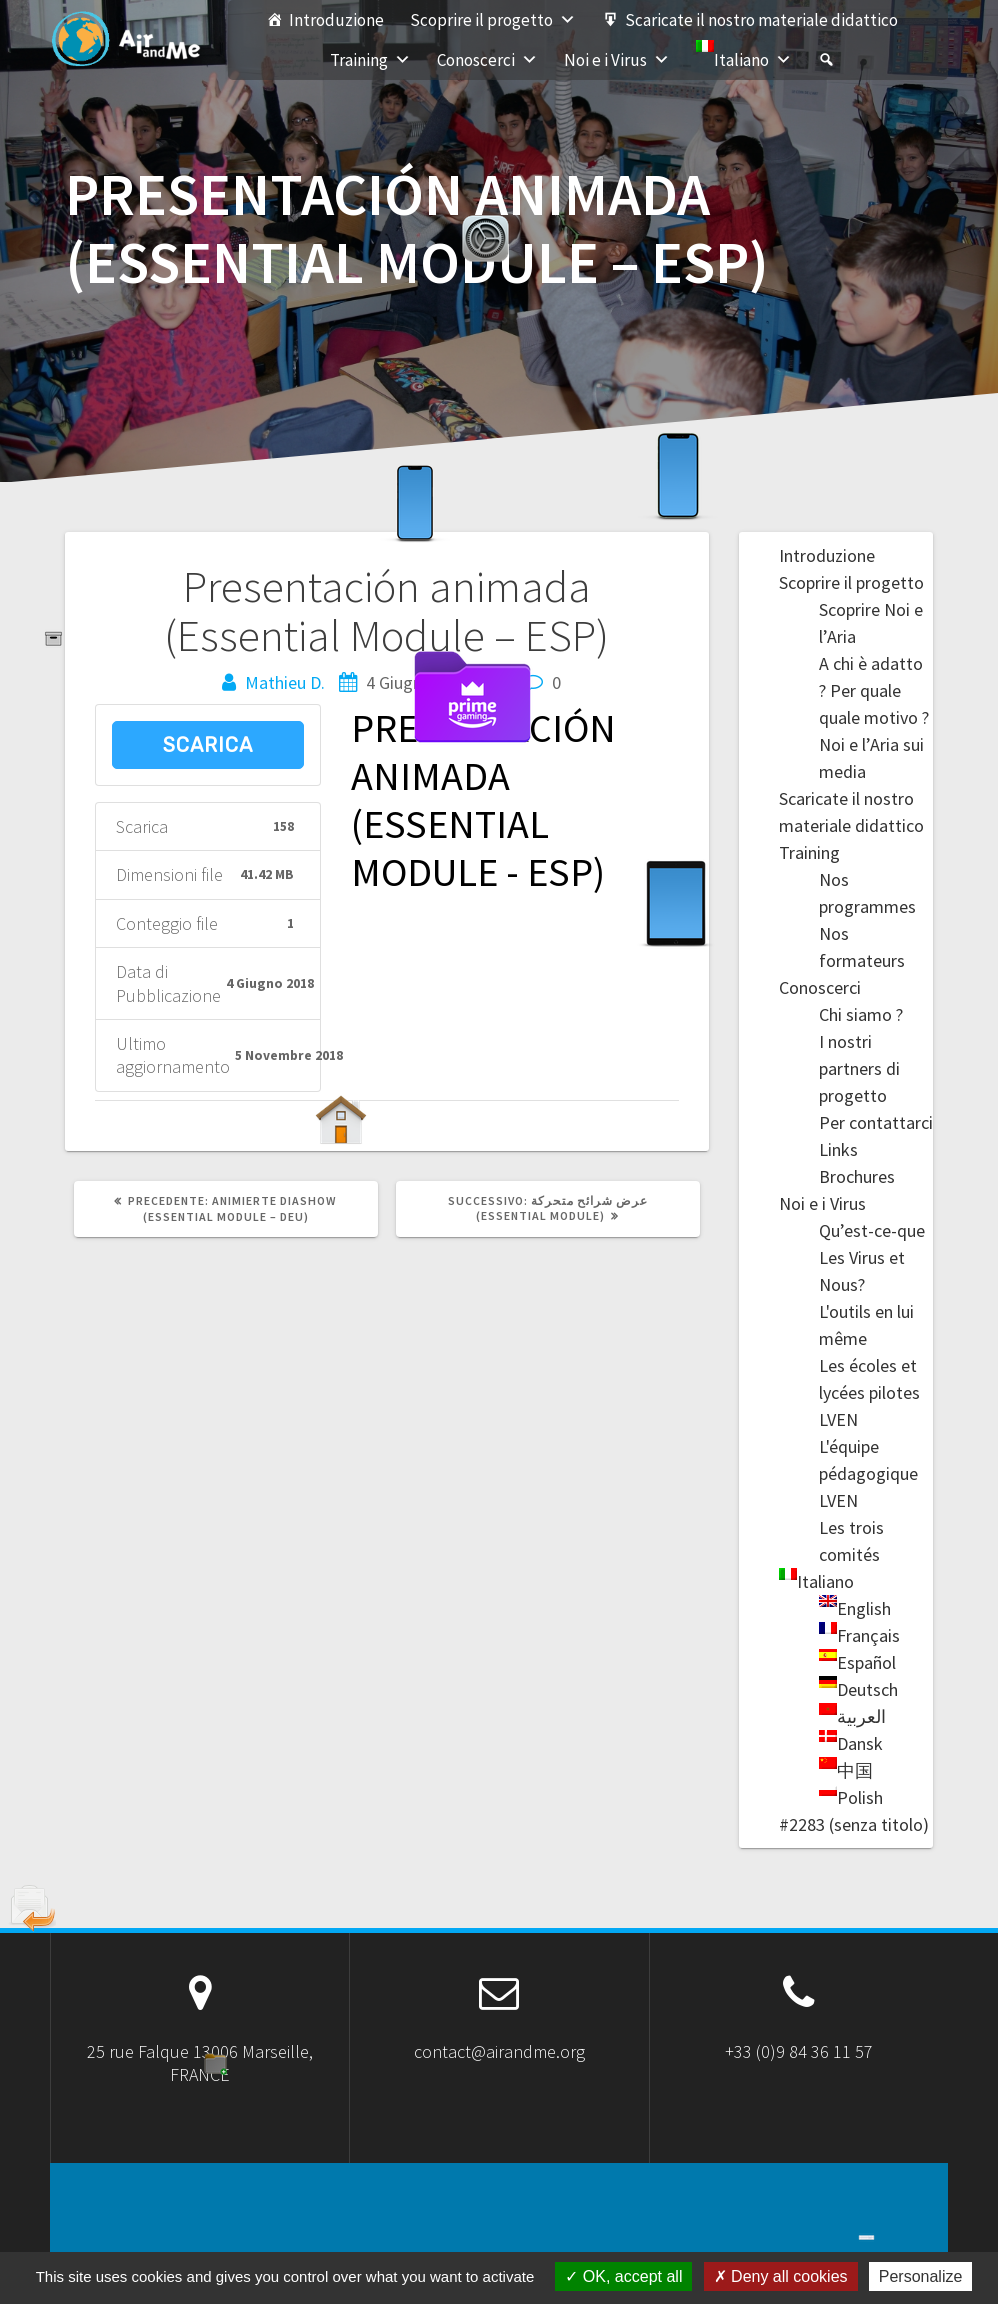 Image resolution: width=998 pixels, height=2304 pixels. I want to click on open prime gaming folder, so click(472, 700).